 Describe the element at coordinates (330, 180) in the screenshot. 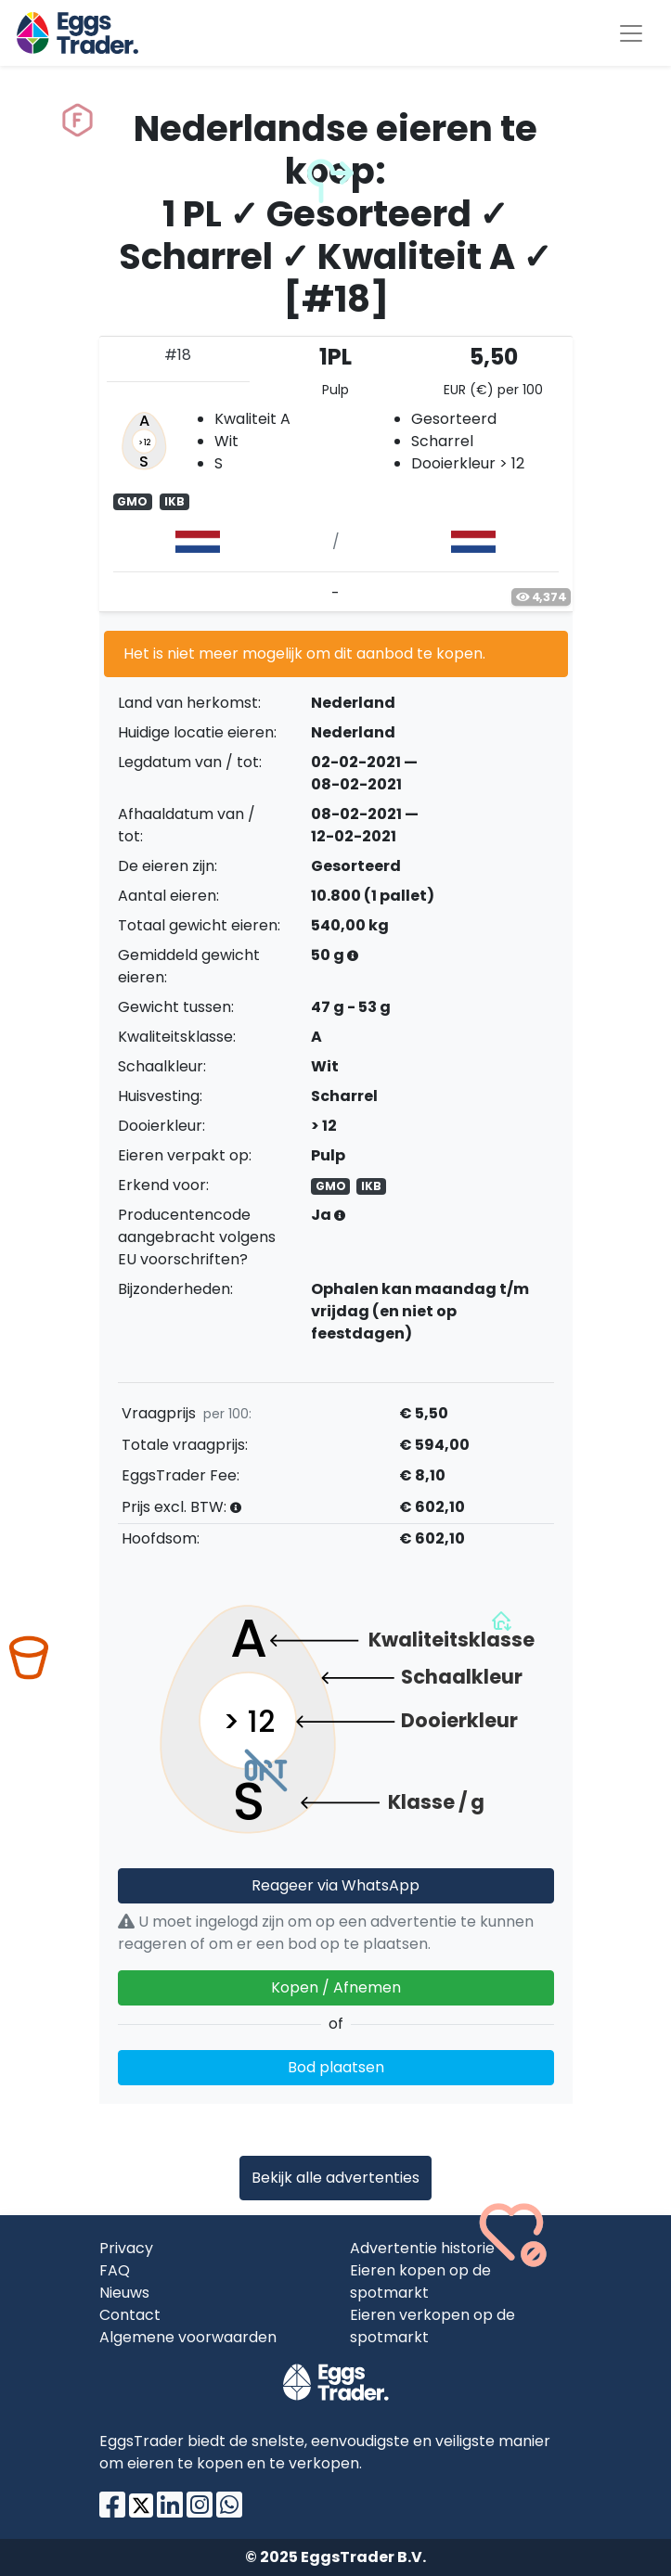

I see `take the roundabout exit to the right` at that location.